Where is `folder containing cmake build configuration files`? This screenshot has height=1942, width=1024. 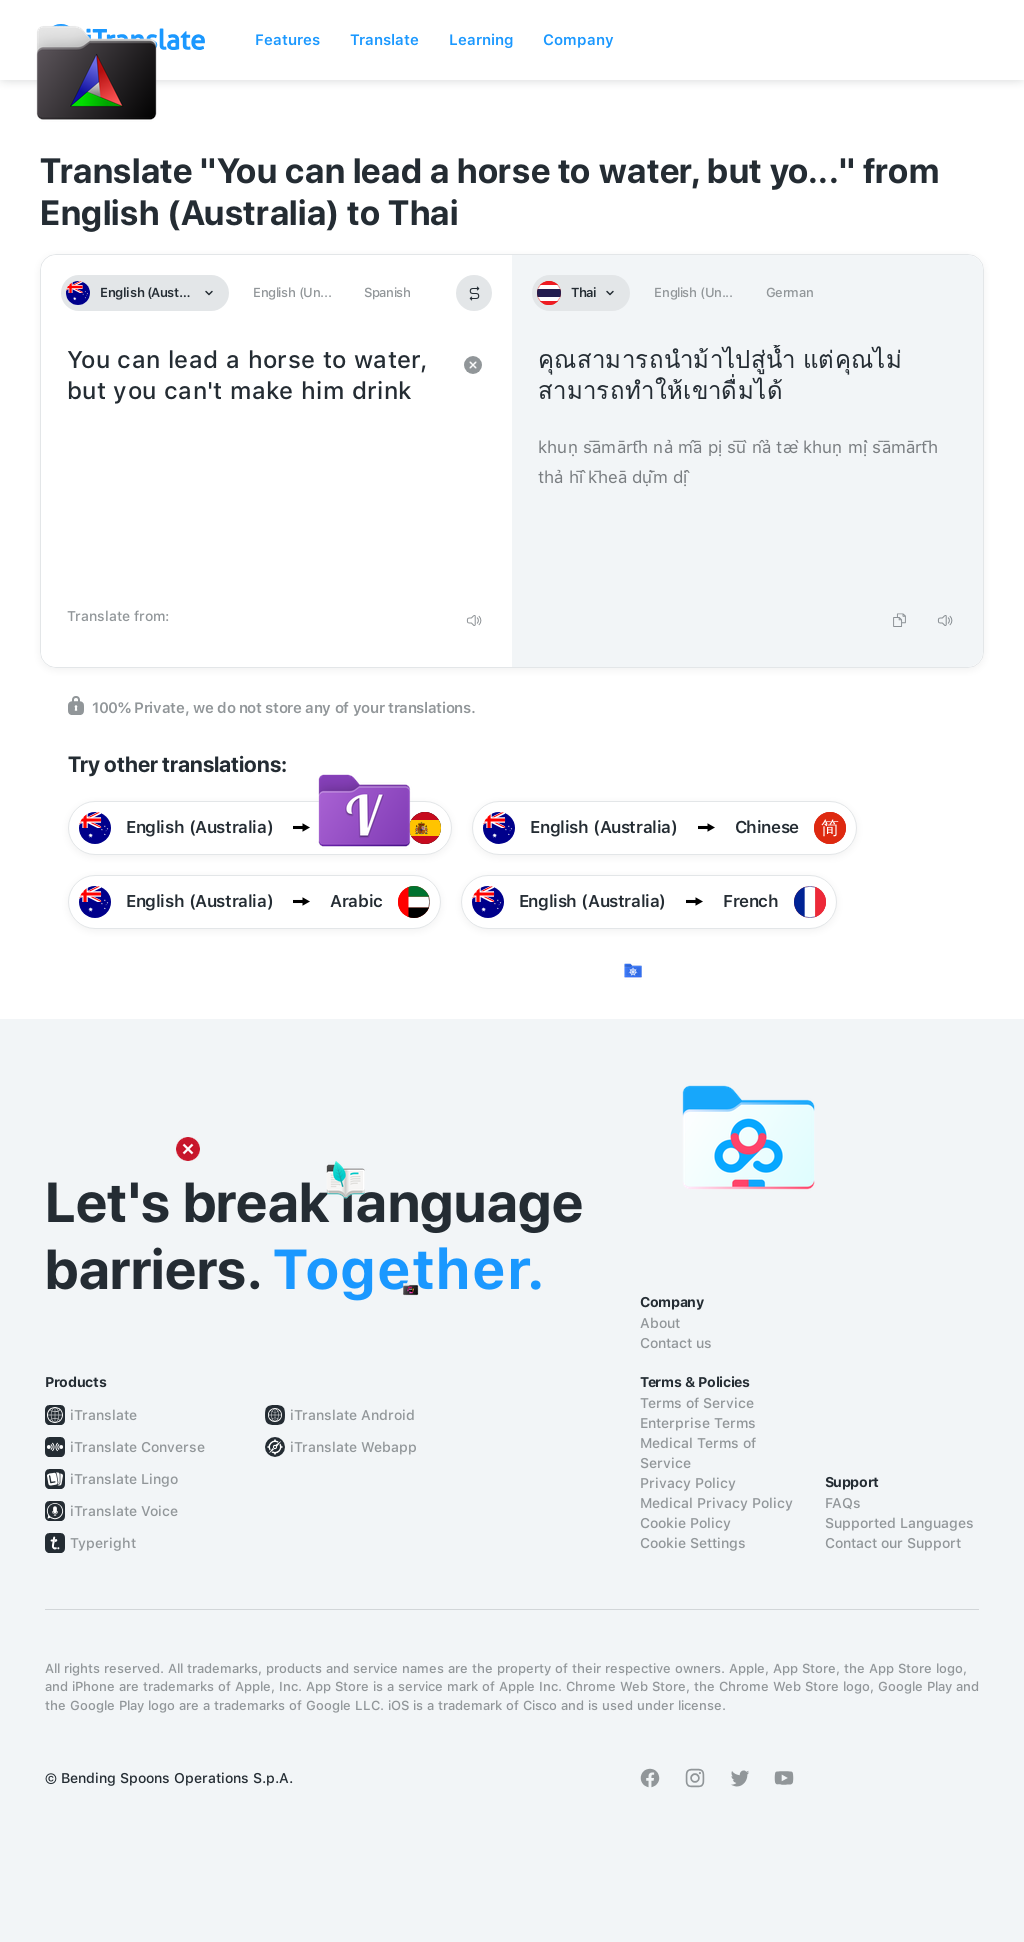
folder containing cmake build configuration files is located at coordinates (96, 76).